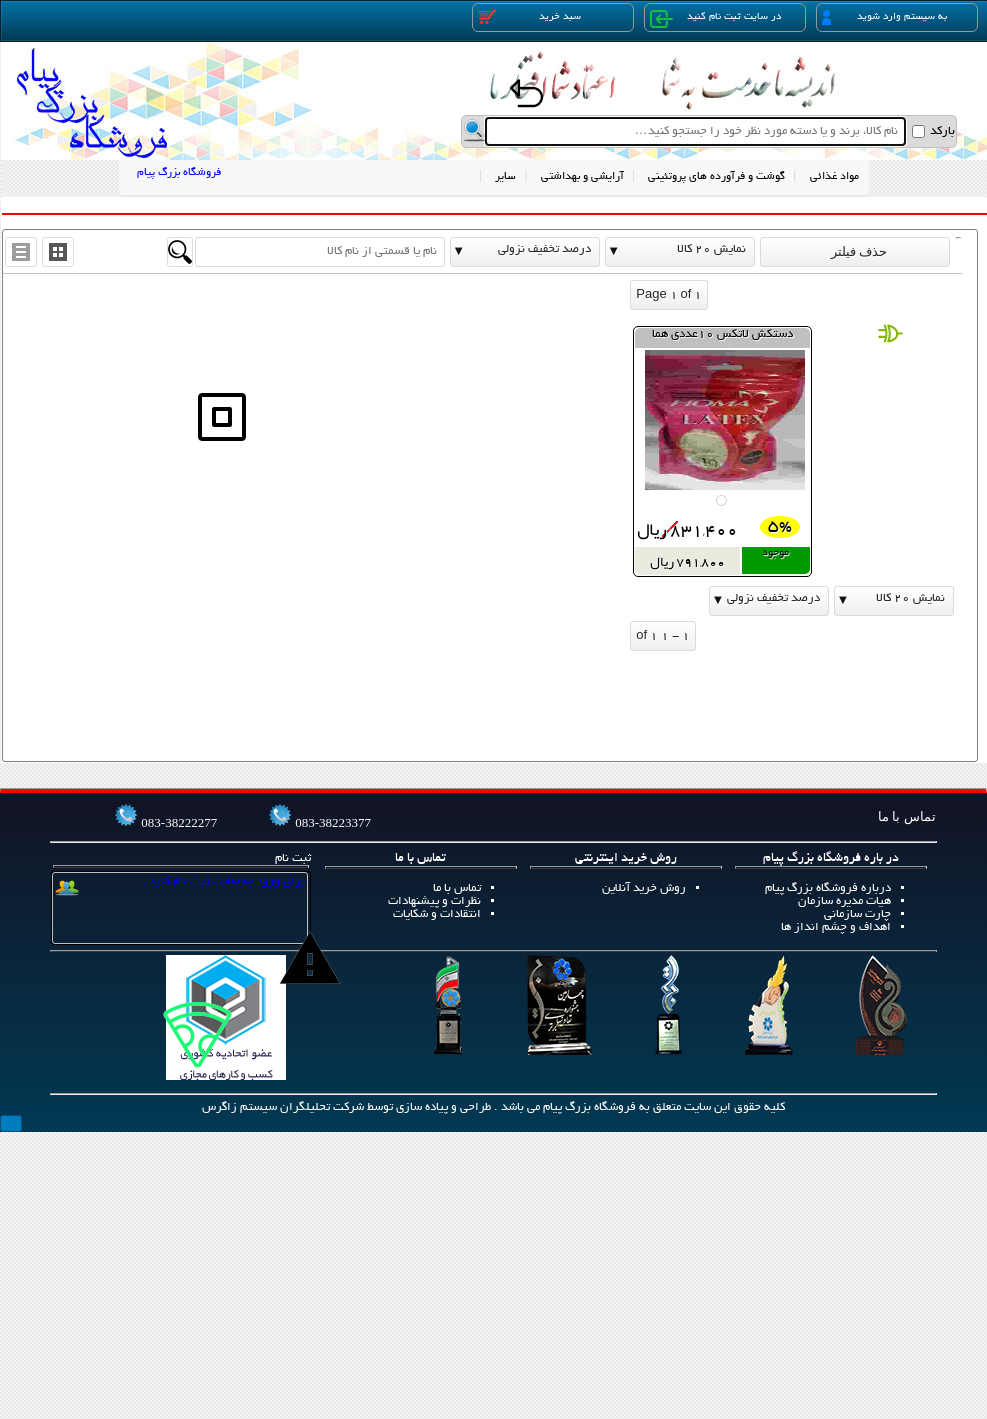  What do you see at coordinates (222, 417) in the screenshot?
I see `square payment or point-of-sale app` at bounding box center [222, 417].